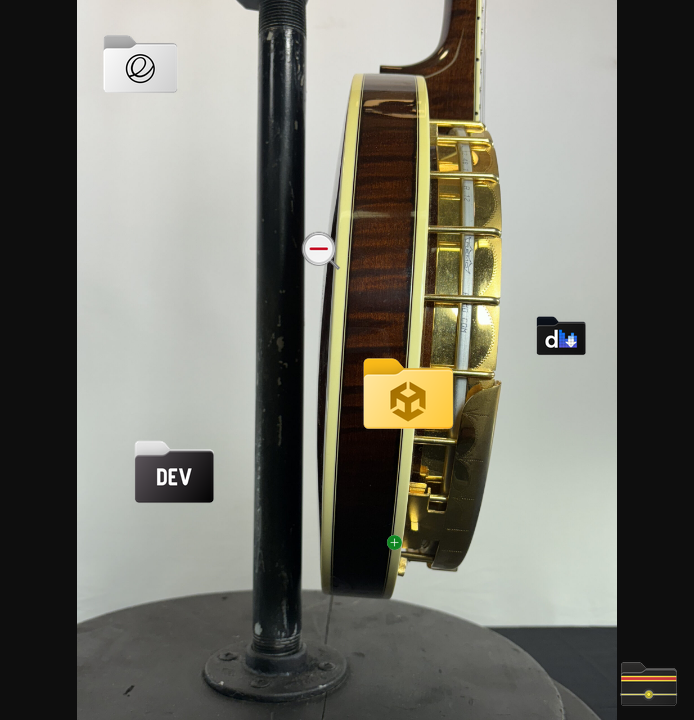  What do you see at coordinates (394, 542) in the screenshot?
I see `add a new item or file` at bounding box center [394, 542].